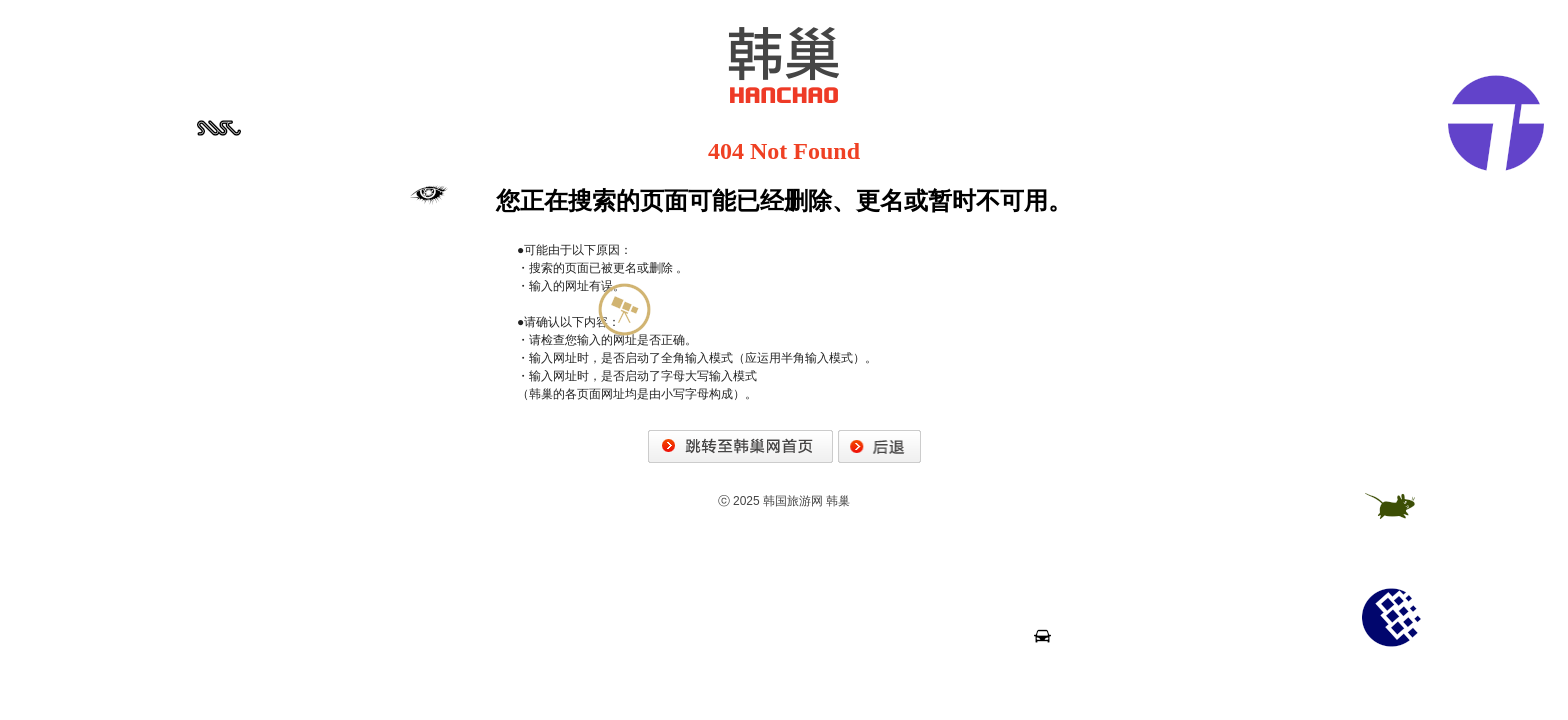  I want to click on select car or driving mode for navigation, so click(1042, 635).